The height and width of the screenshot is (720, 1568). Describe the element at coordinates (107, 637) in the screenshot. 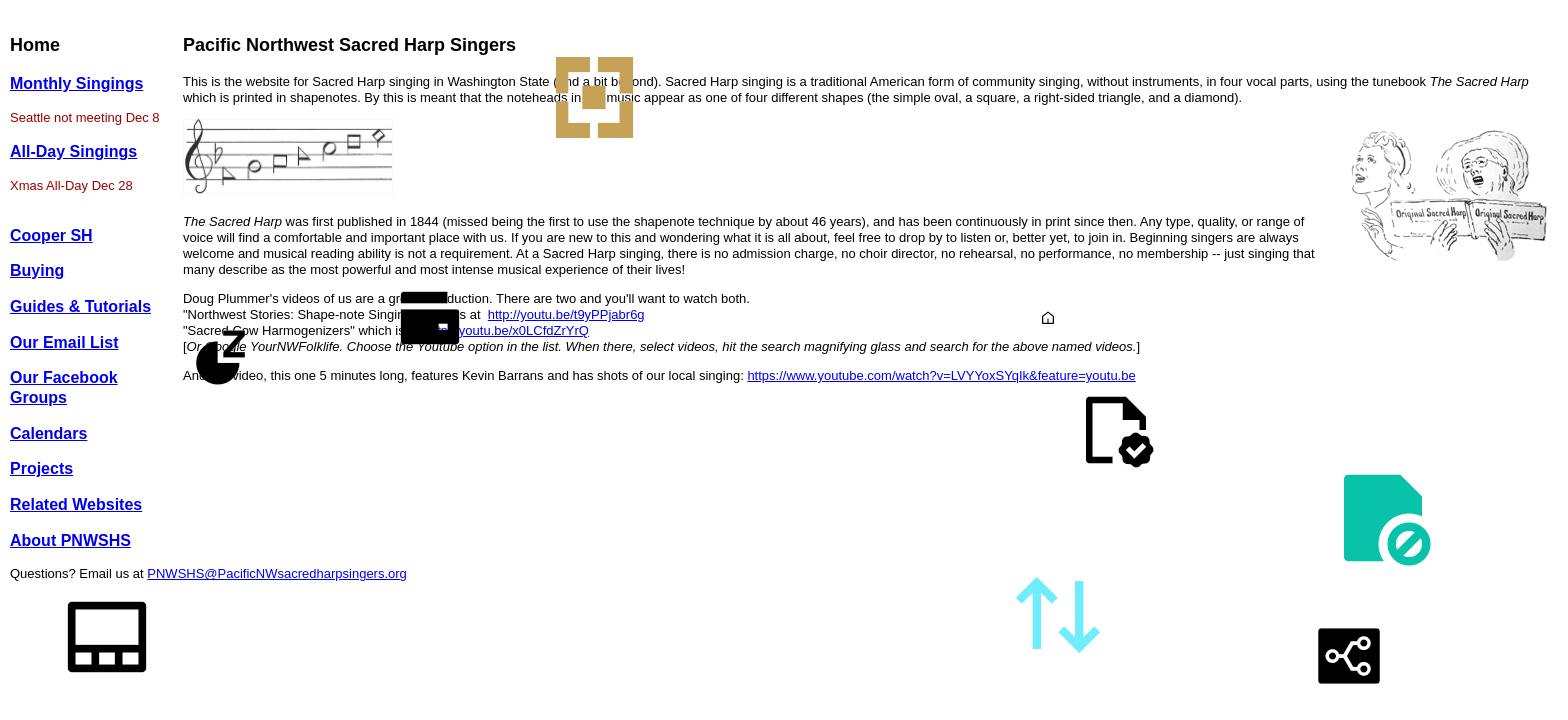

I see `switch to slideshow view mode` at that location.